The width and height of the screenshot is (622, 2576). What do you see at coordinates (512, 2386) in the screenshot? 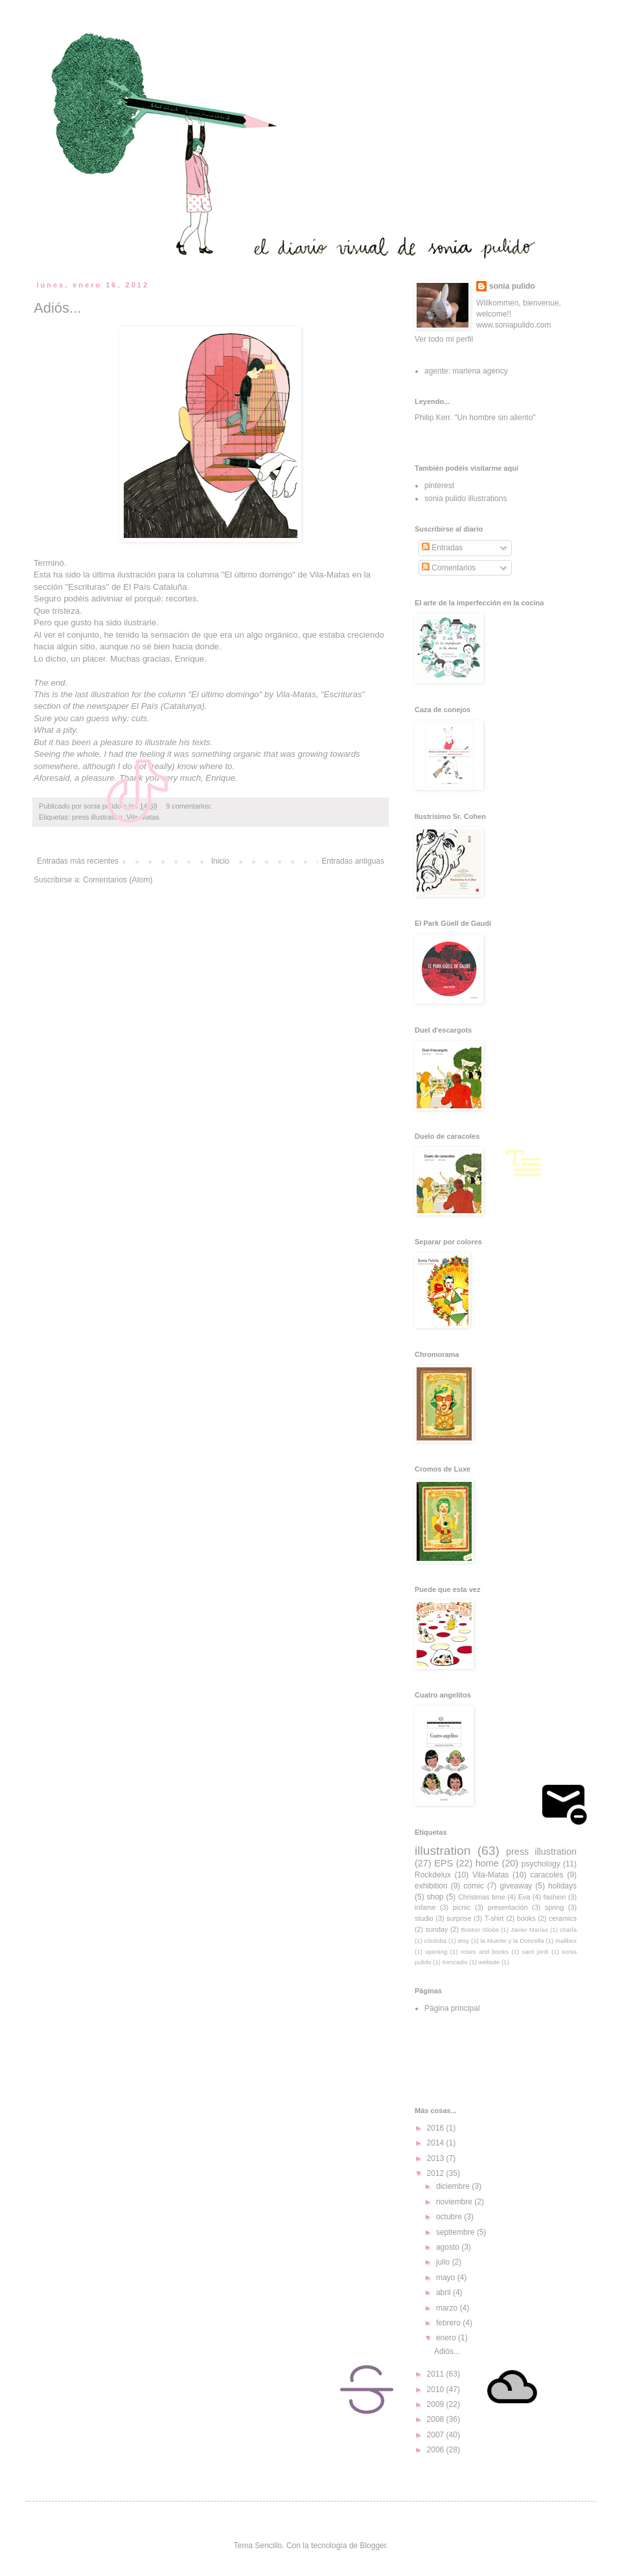
I see `view cloud storage` at bounding box center [512, 2386].